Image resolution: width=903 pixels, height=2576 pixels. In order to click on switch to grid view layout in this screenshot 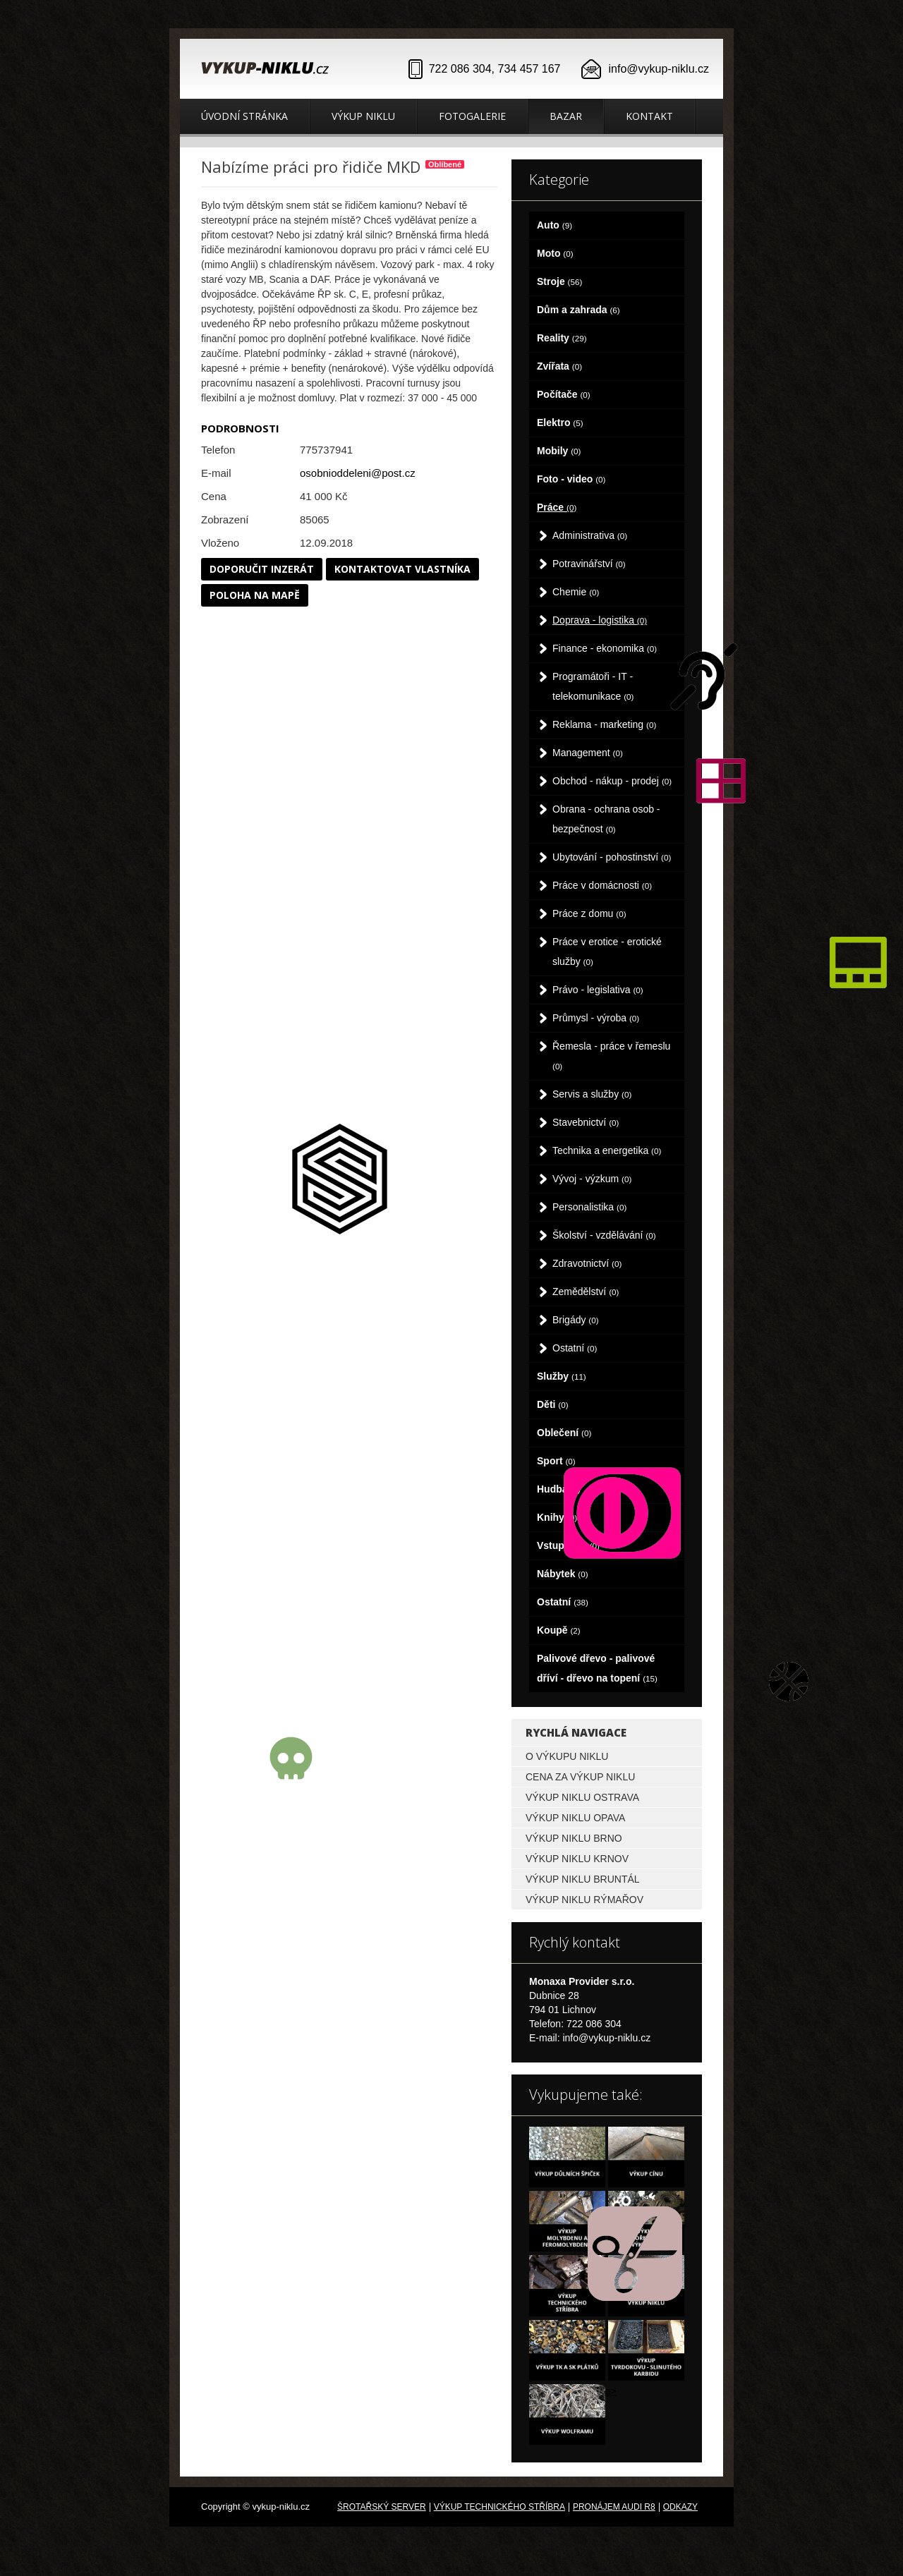, I will do `click(721, 781)`.